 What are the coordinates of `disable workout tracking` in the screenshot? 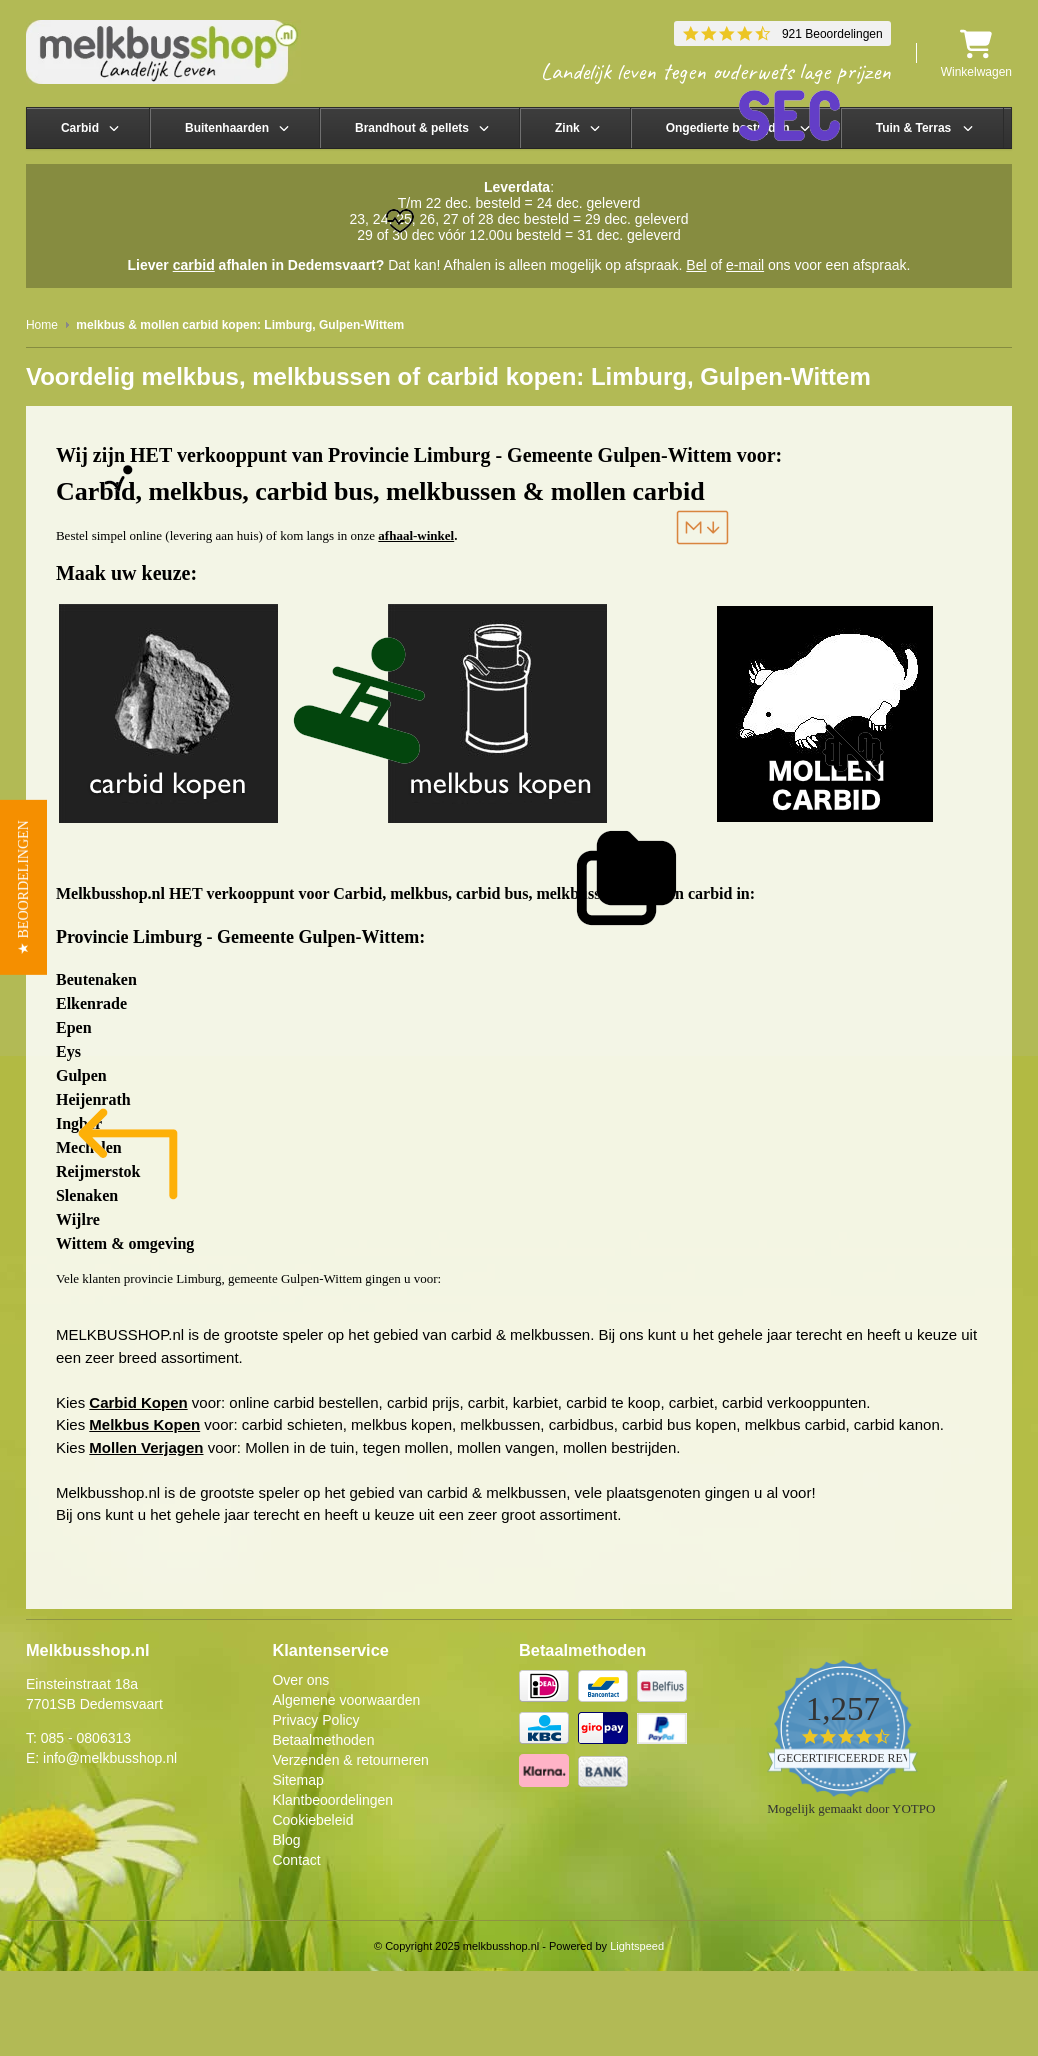 It's located at (853, 752).